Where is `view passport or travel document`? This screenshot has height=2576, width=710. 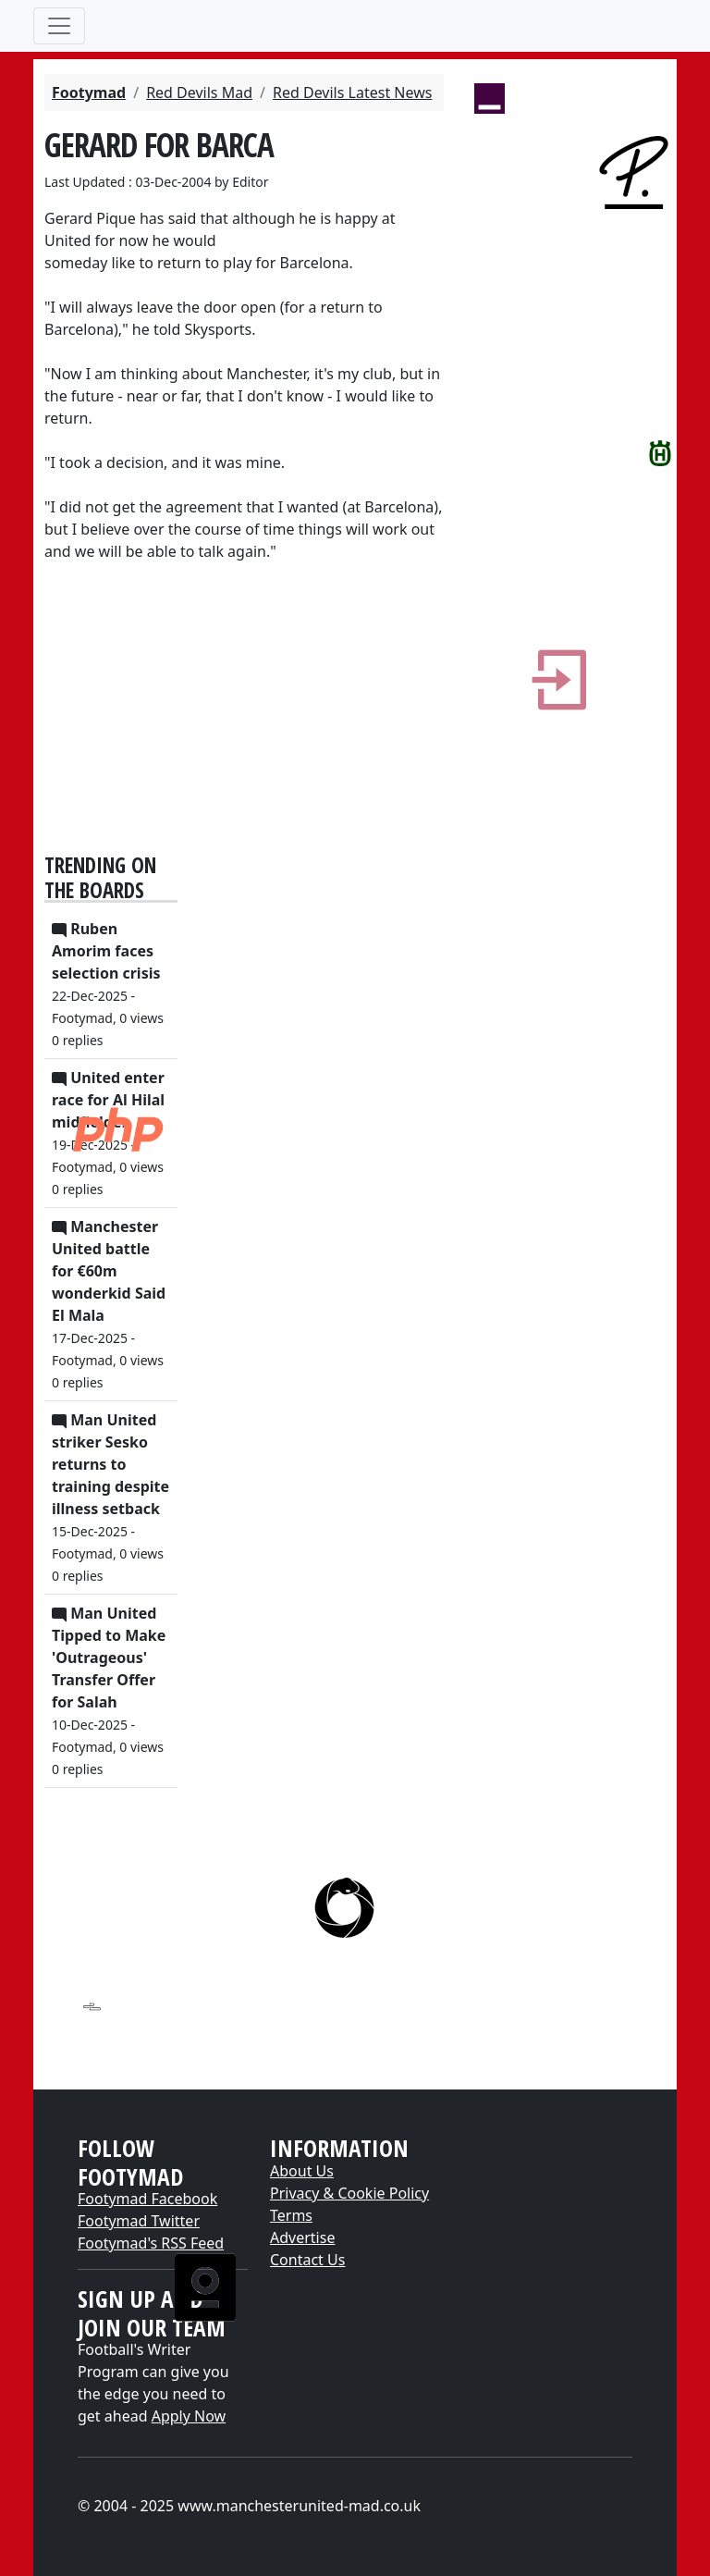
view passport or travel document is located at coordinates (205, 2287).